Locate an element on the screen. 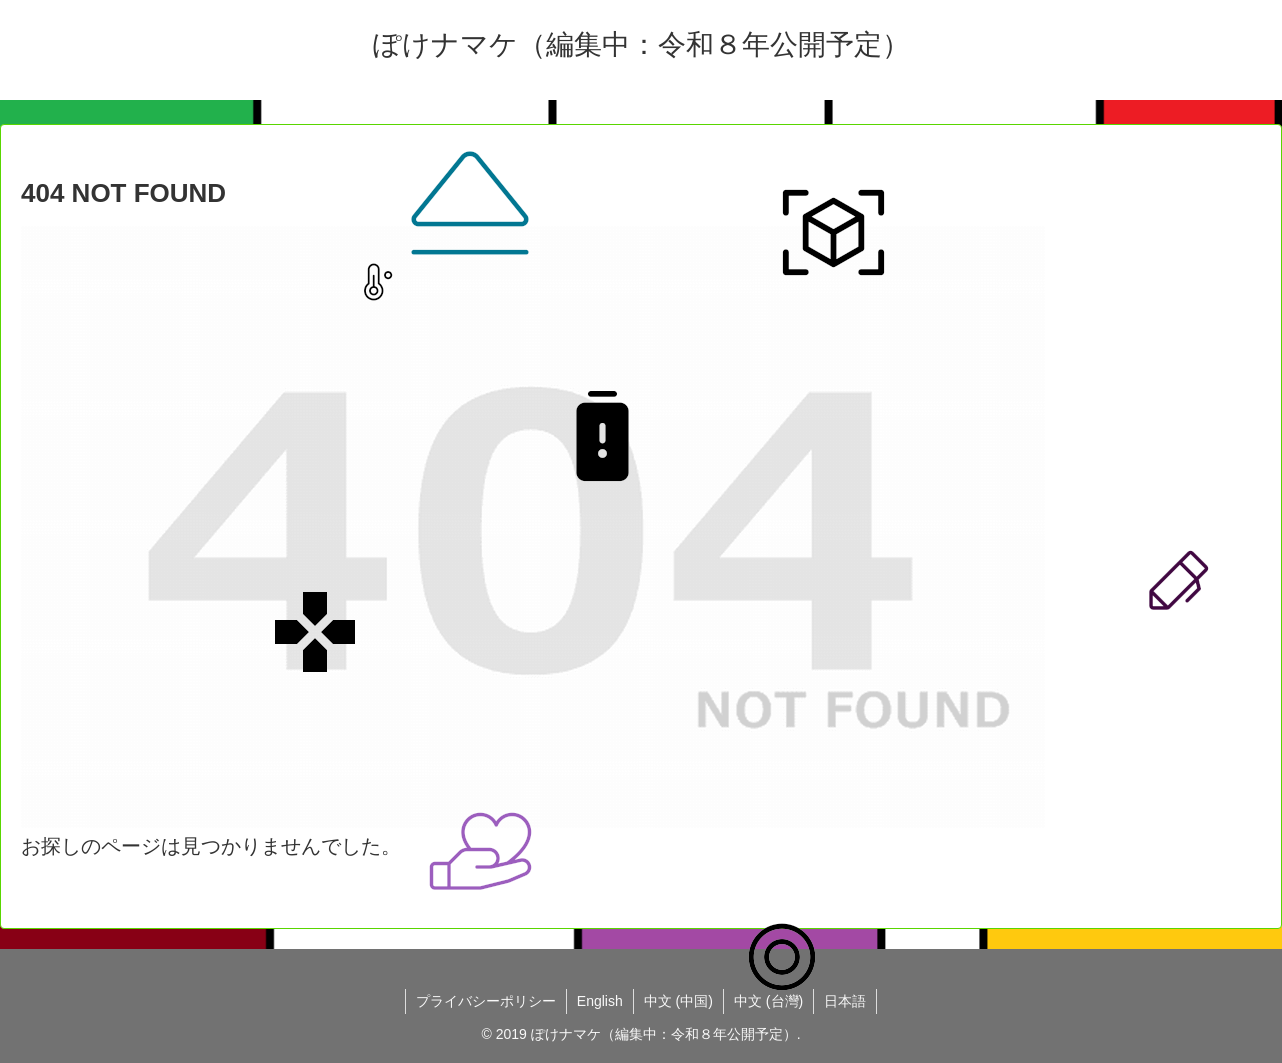 The image size is (1282, 1063). access gaming features or game mode is located at coordinates (315, 632).